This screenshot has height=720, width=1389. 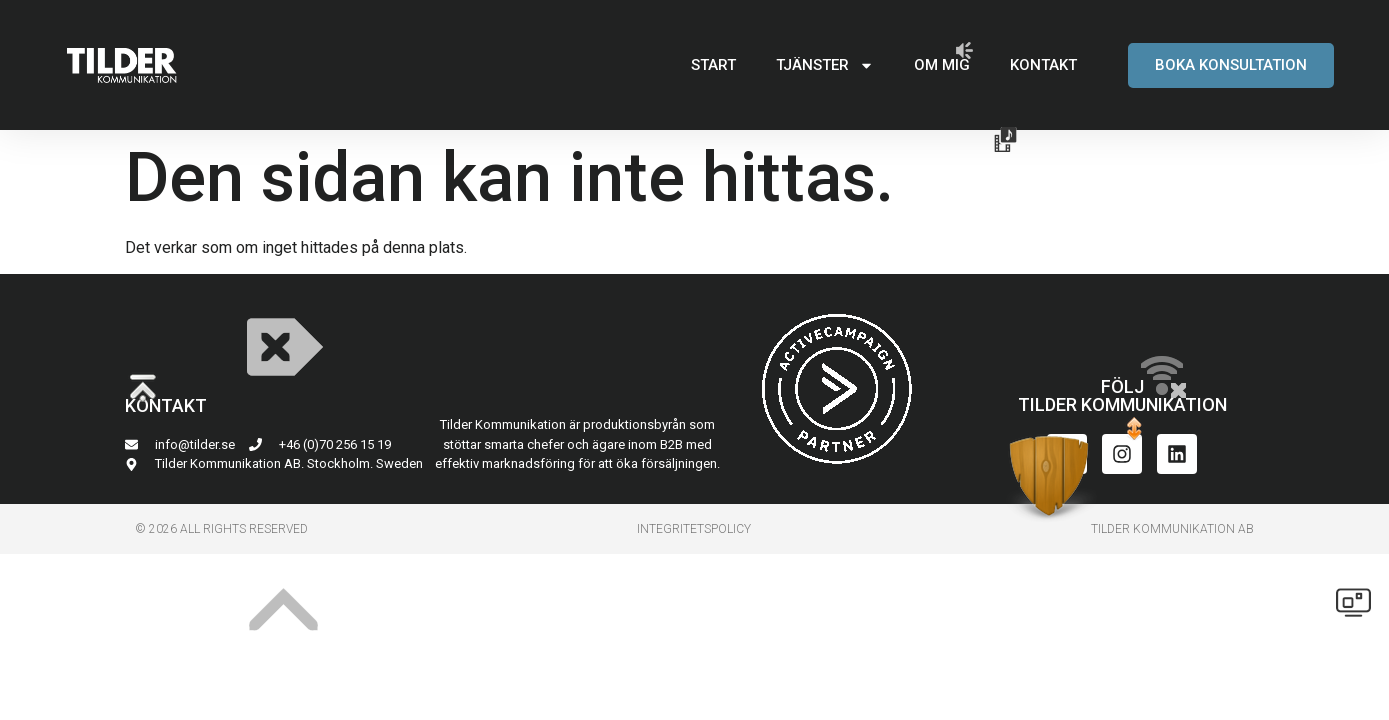 What do you see at coordinates (283, 607) in the screenshot?
I see `navigate up or go to parent directory` at bounding box center [283, 607].